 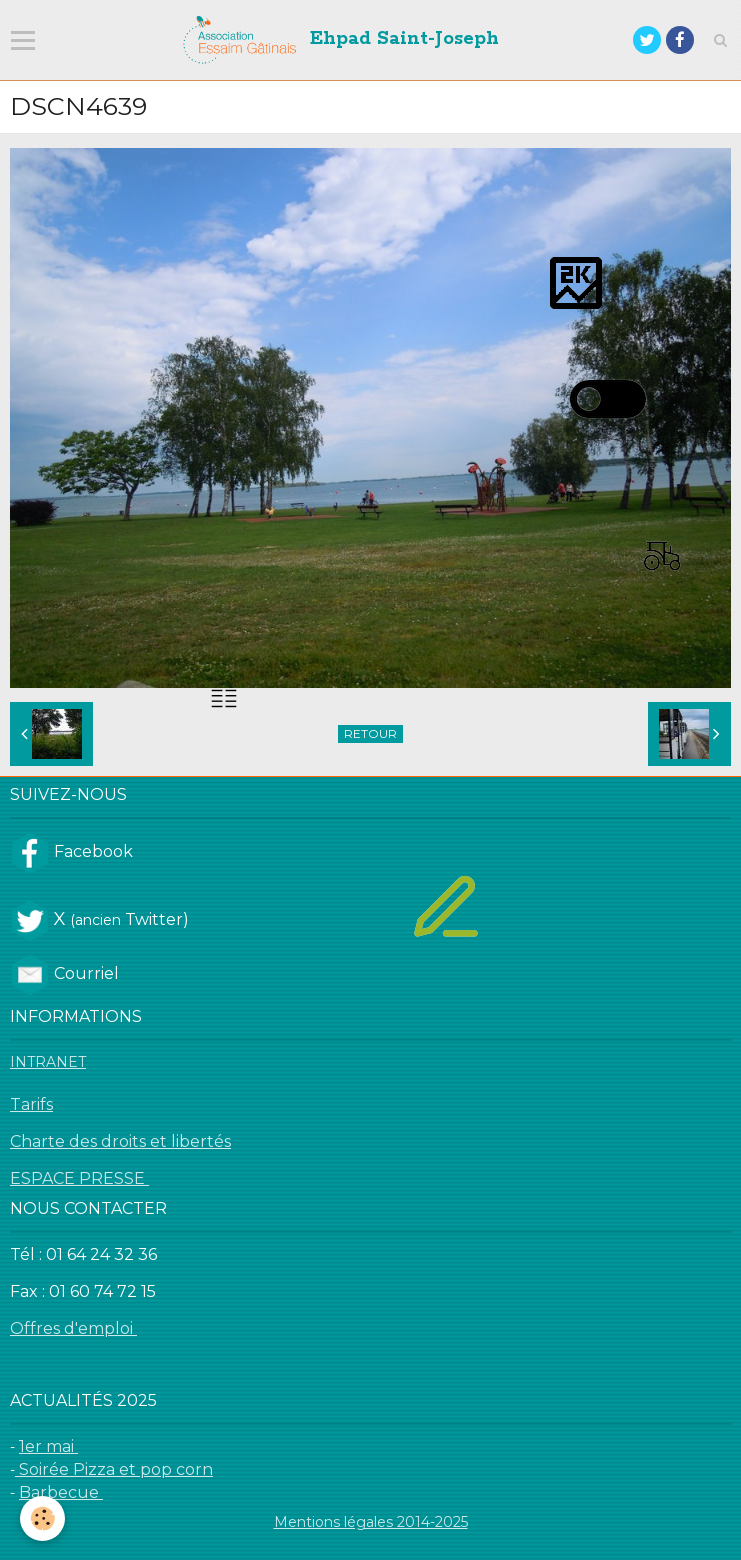 I want to click on toggle switch in off position, so click(x=608, y=399).